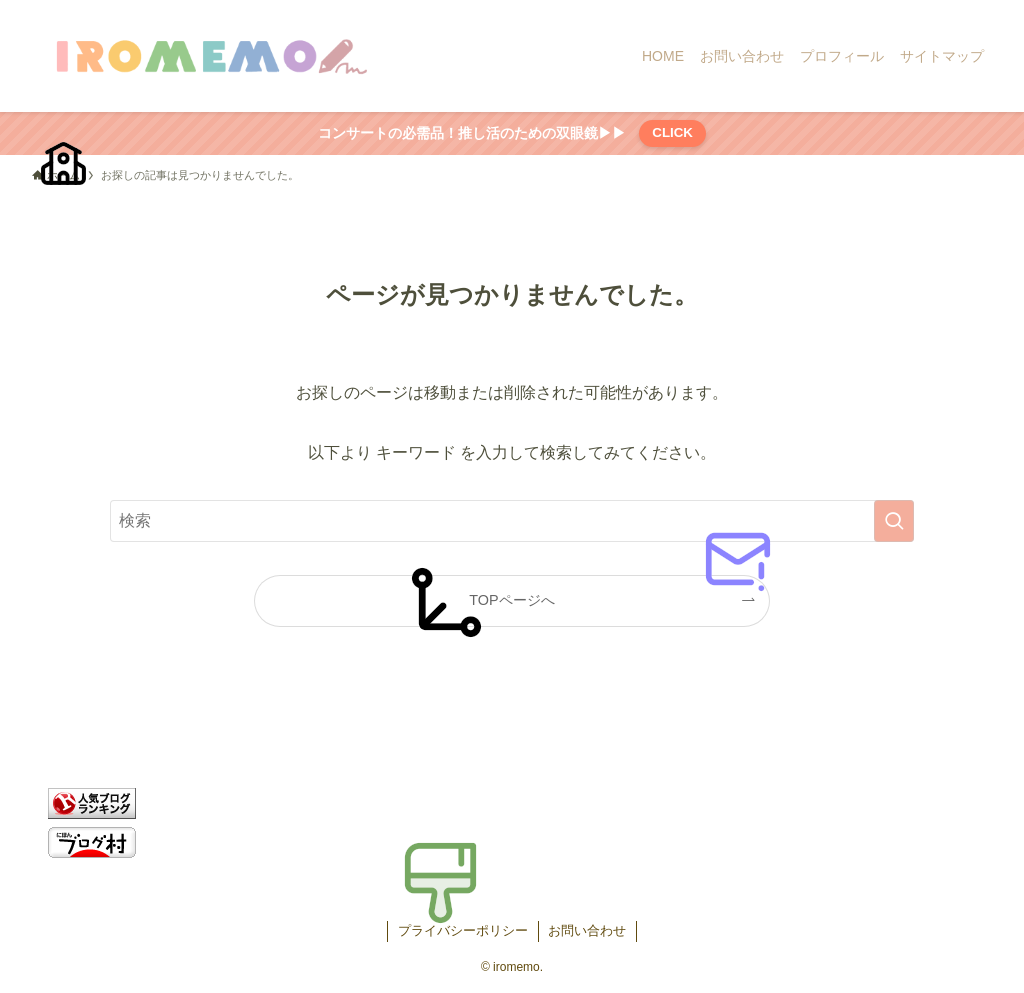 This screenshot has width=1024, height=993. I want to click on access painting or drawing tools, so click(440, 881).